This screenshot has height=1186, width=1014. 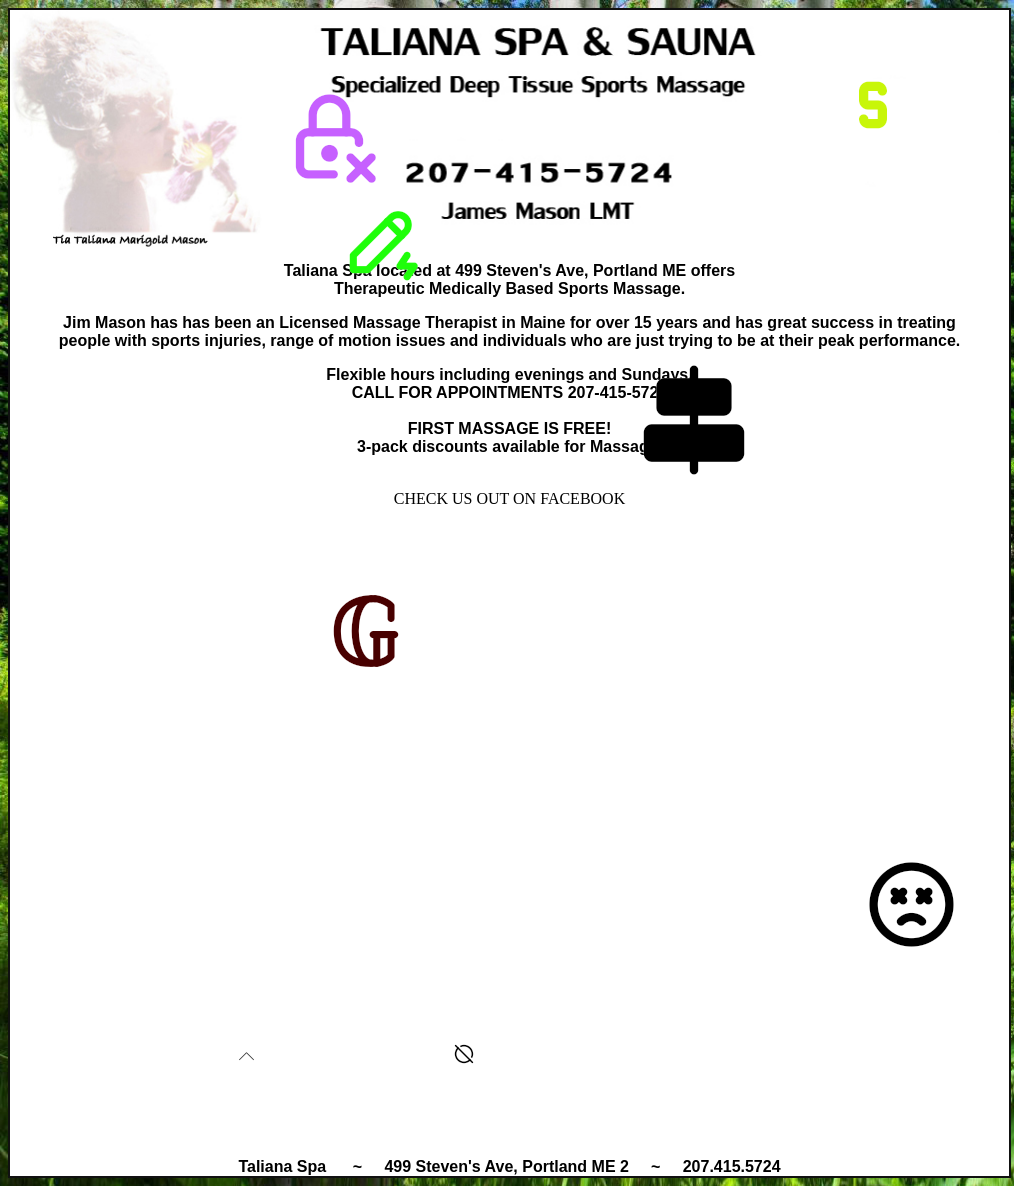 I want to click on indicates an error or system failure, so click(x=911, y=904).